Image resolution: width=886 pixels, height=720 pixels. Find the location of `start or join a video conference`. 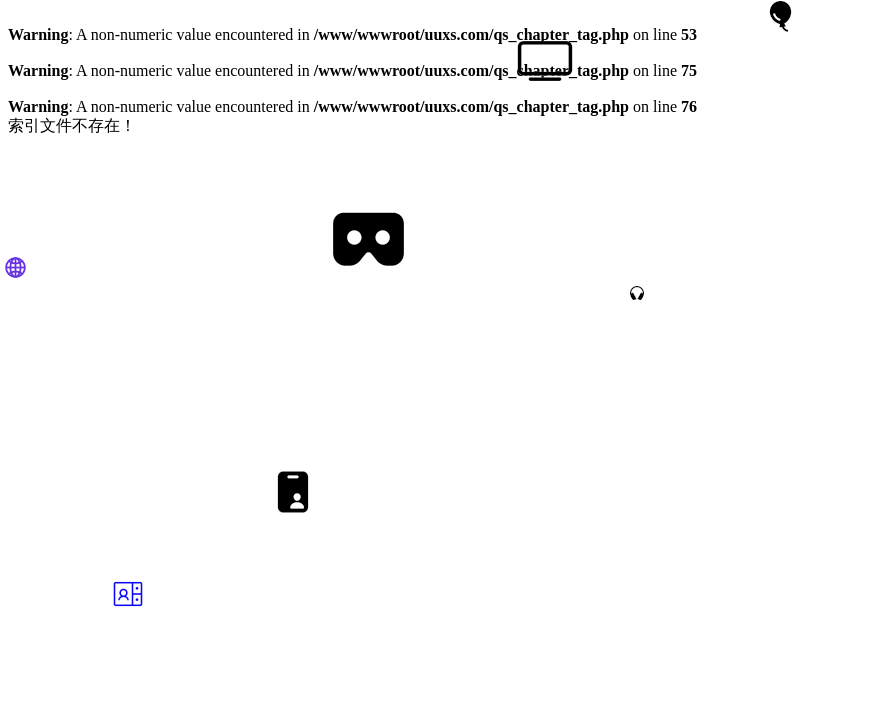

start or join a video conference is located at coordinates (128, 594).